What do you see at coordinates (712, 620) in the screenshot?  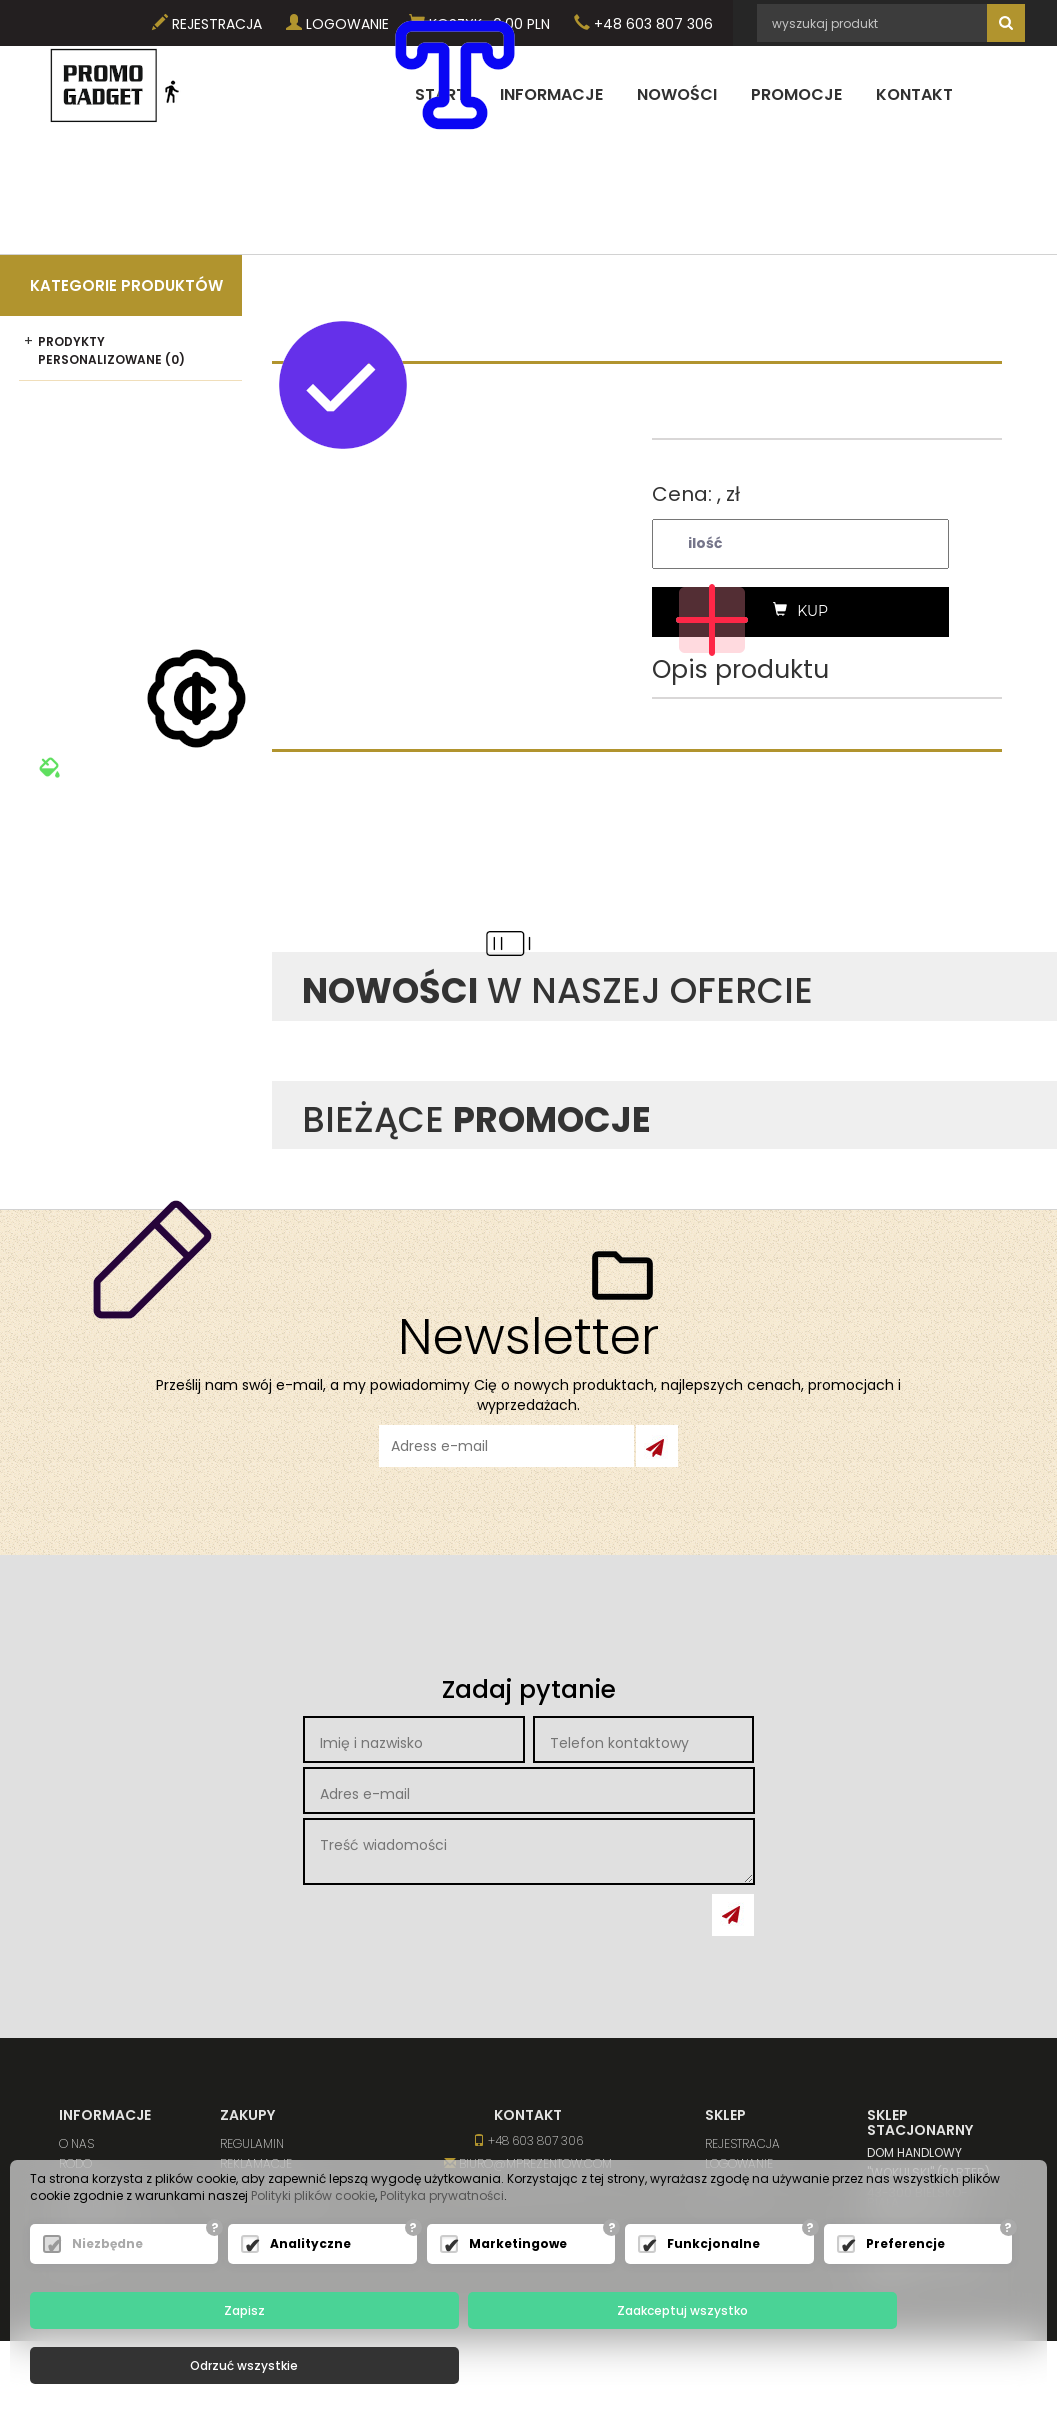 I see `add a new item` at bounding box center [712, 620].